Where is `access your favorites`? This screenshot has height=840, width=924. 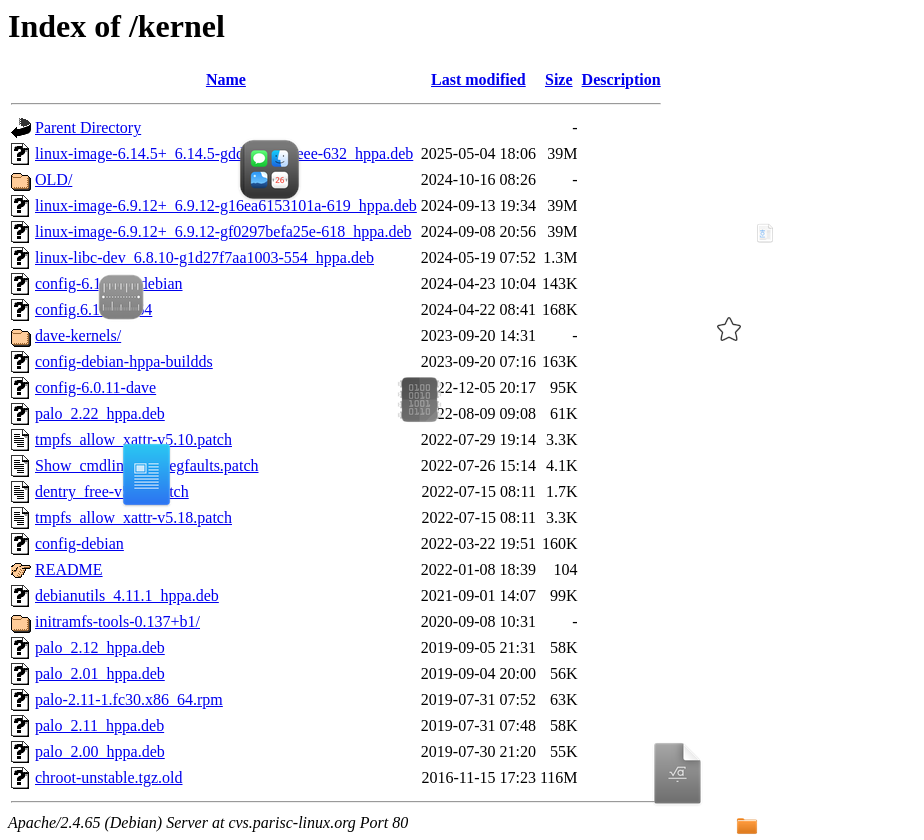
access your favorites is located at coordinates (729, 329).